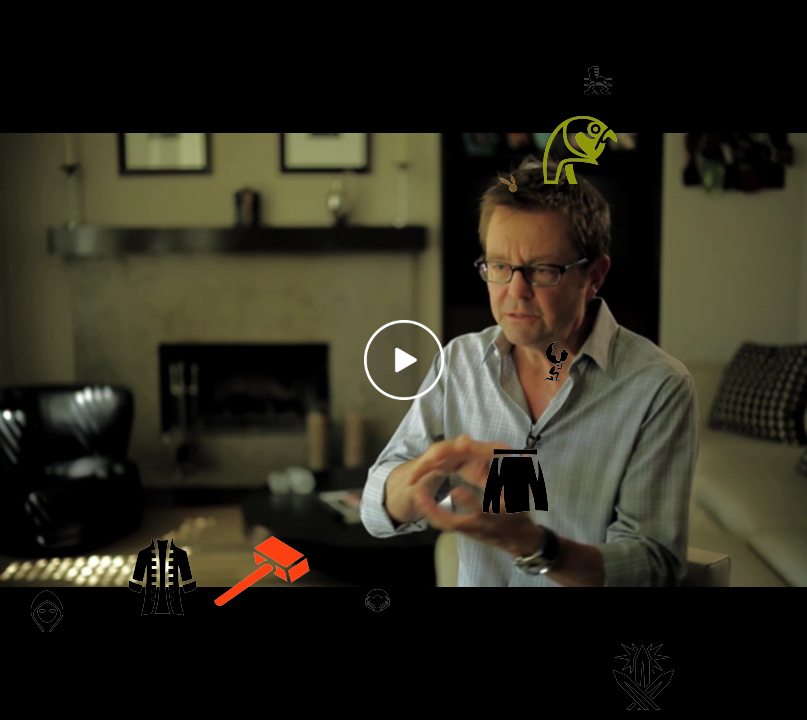 Image resolution: width=807 pixels, height=720 pixels. Describe the element at coordinates (262, 571) in the screenshot. I see `access crafting or building tools` at that location.